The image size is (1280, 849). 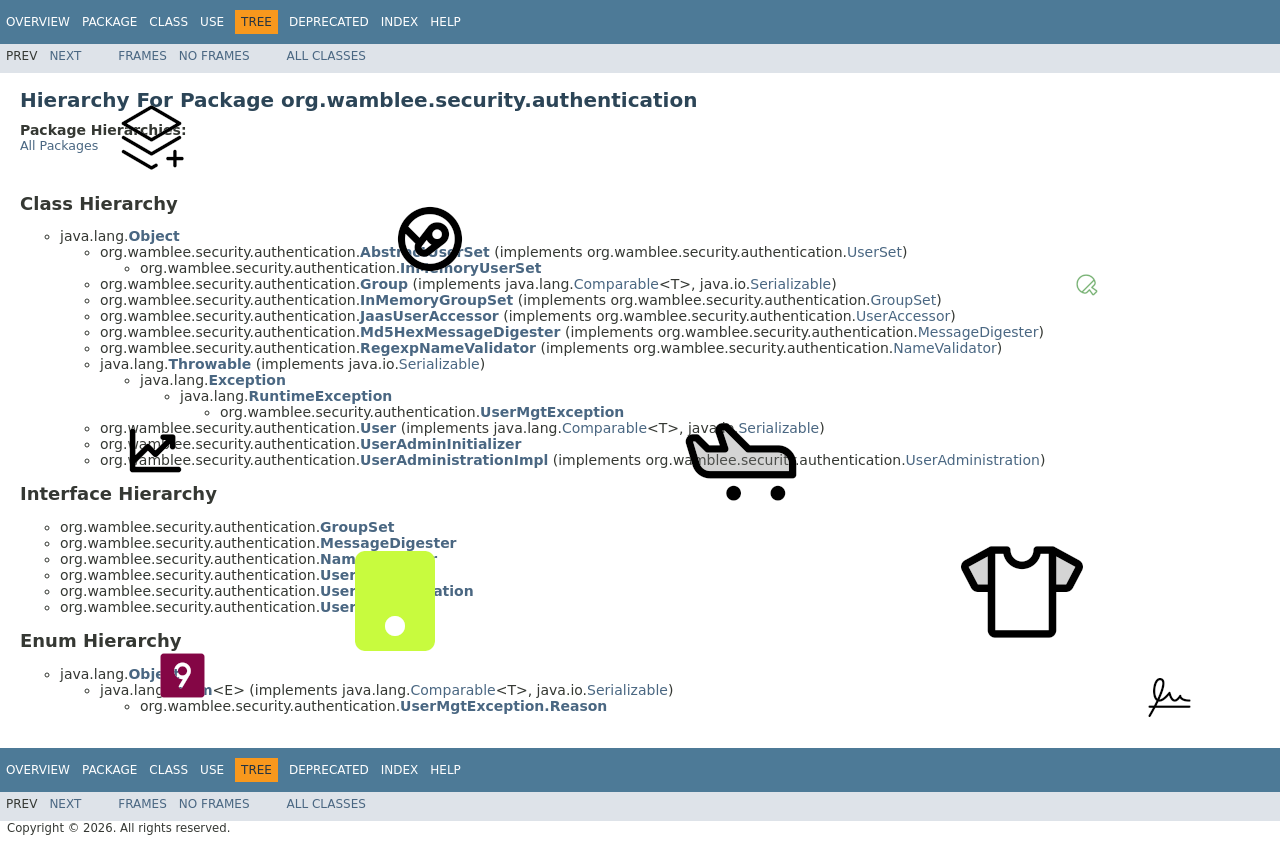 I want to click on open steam gaming platform, so click(x=430, y=239).